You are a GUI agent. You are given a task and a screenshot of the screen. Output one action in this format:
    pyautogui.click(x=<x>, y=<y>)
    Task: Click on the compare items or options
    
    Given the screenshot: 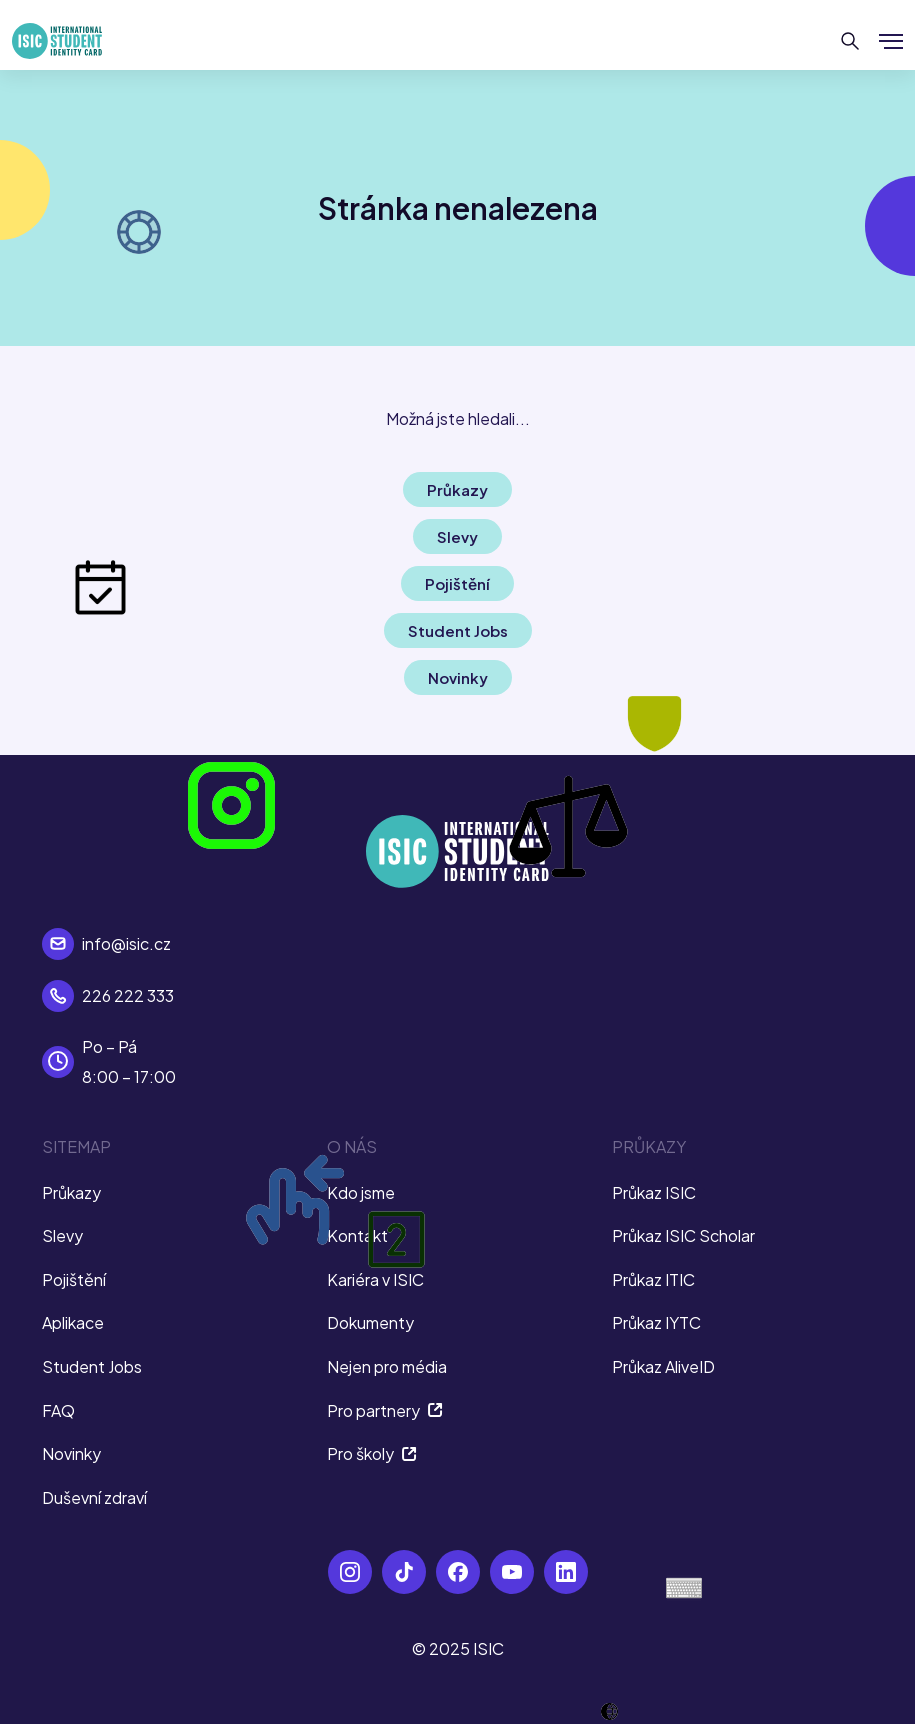 What is the action you would take?
    pyautogui.click(x=568, y=826)
    